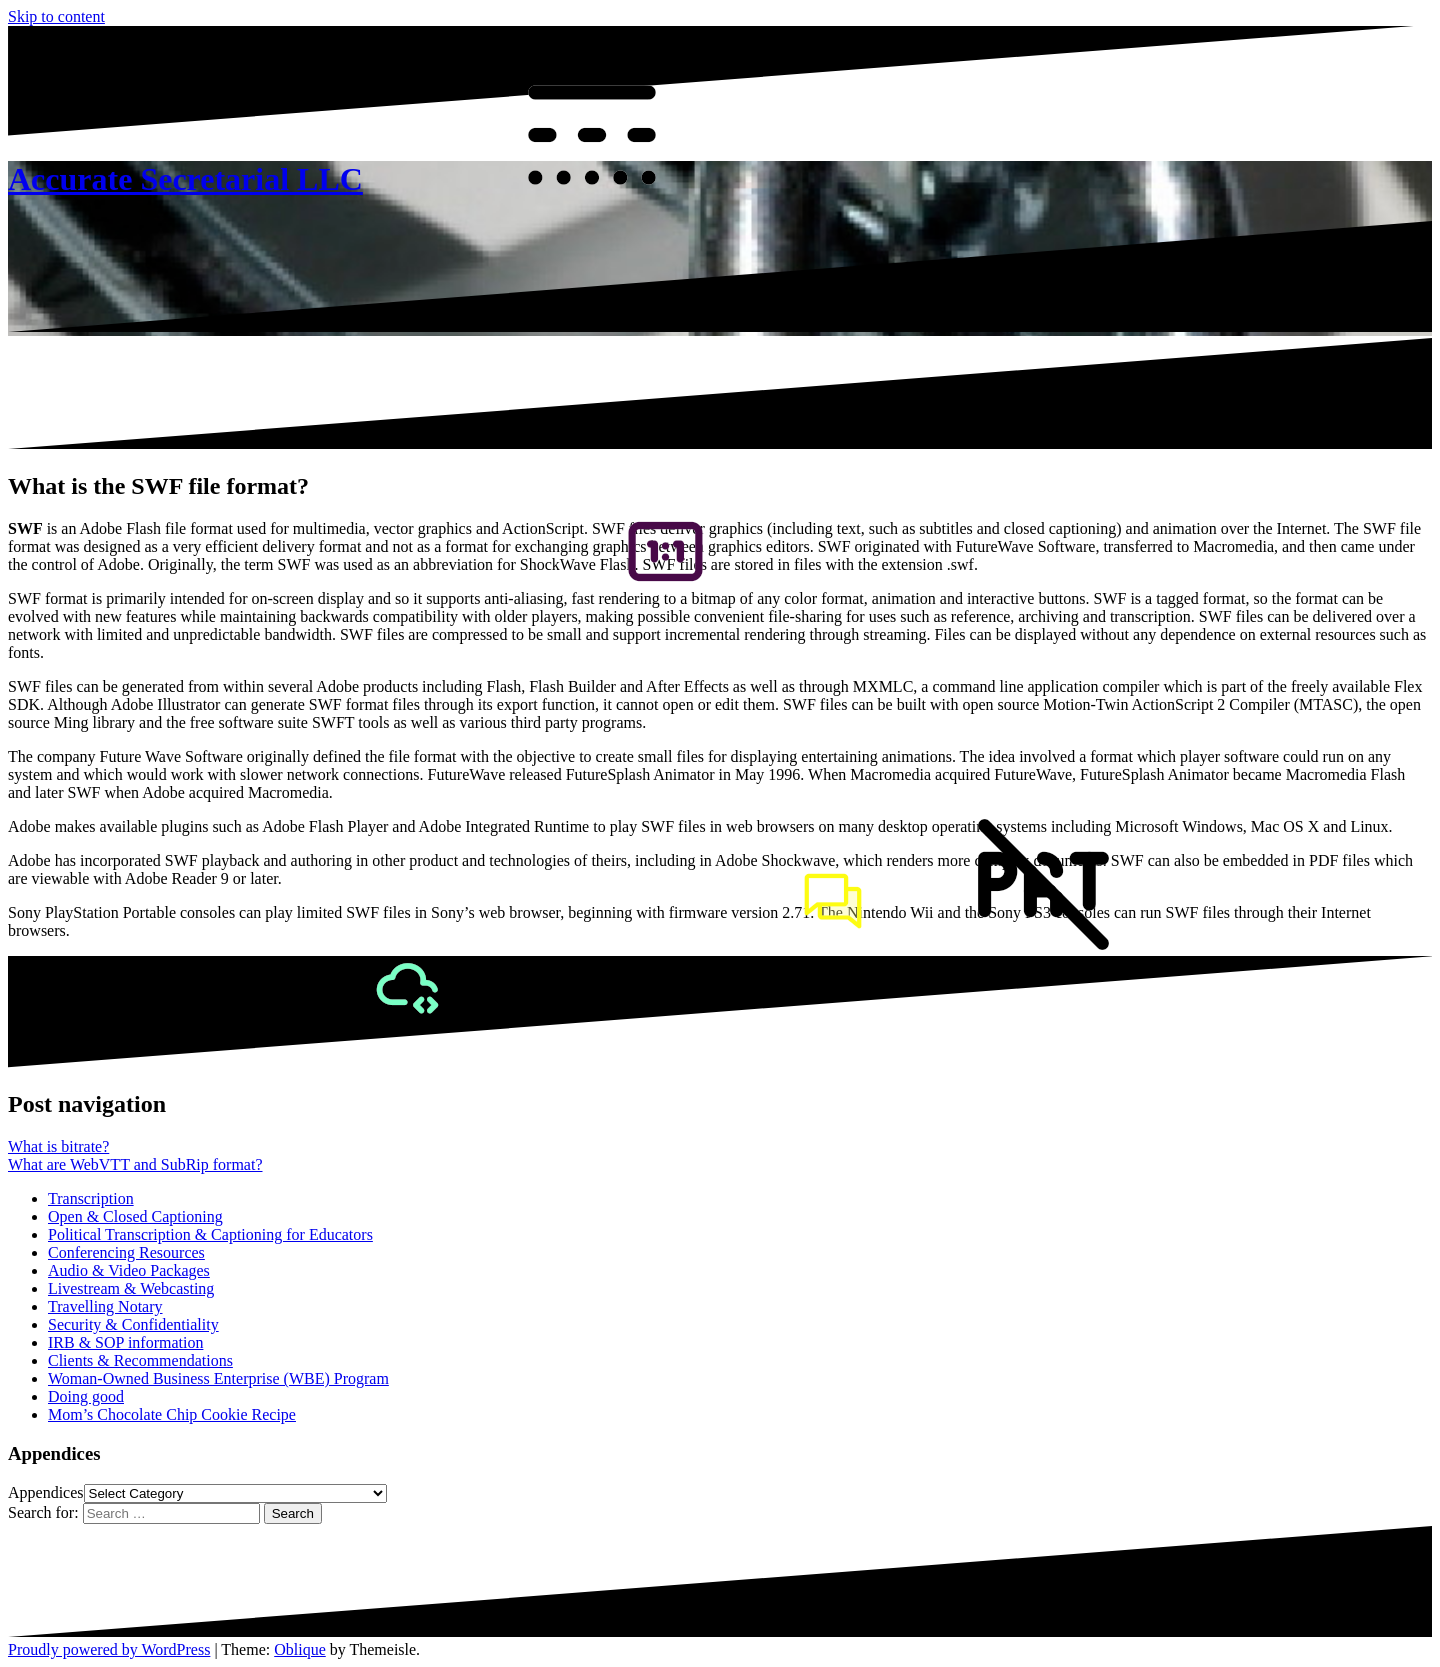 Image resolution: width=1440 pixels, height=1667 pixels. I want to click on indicates a one-to-one relationship in database or data modeling, so click(665, 551).